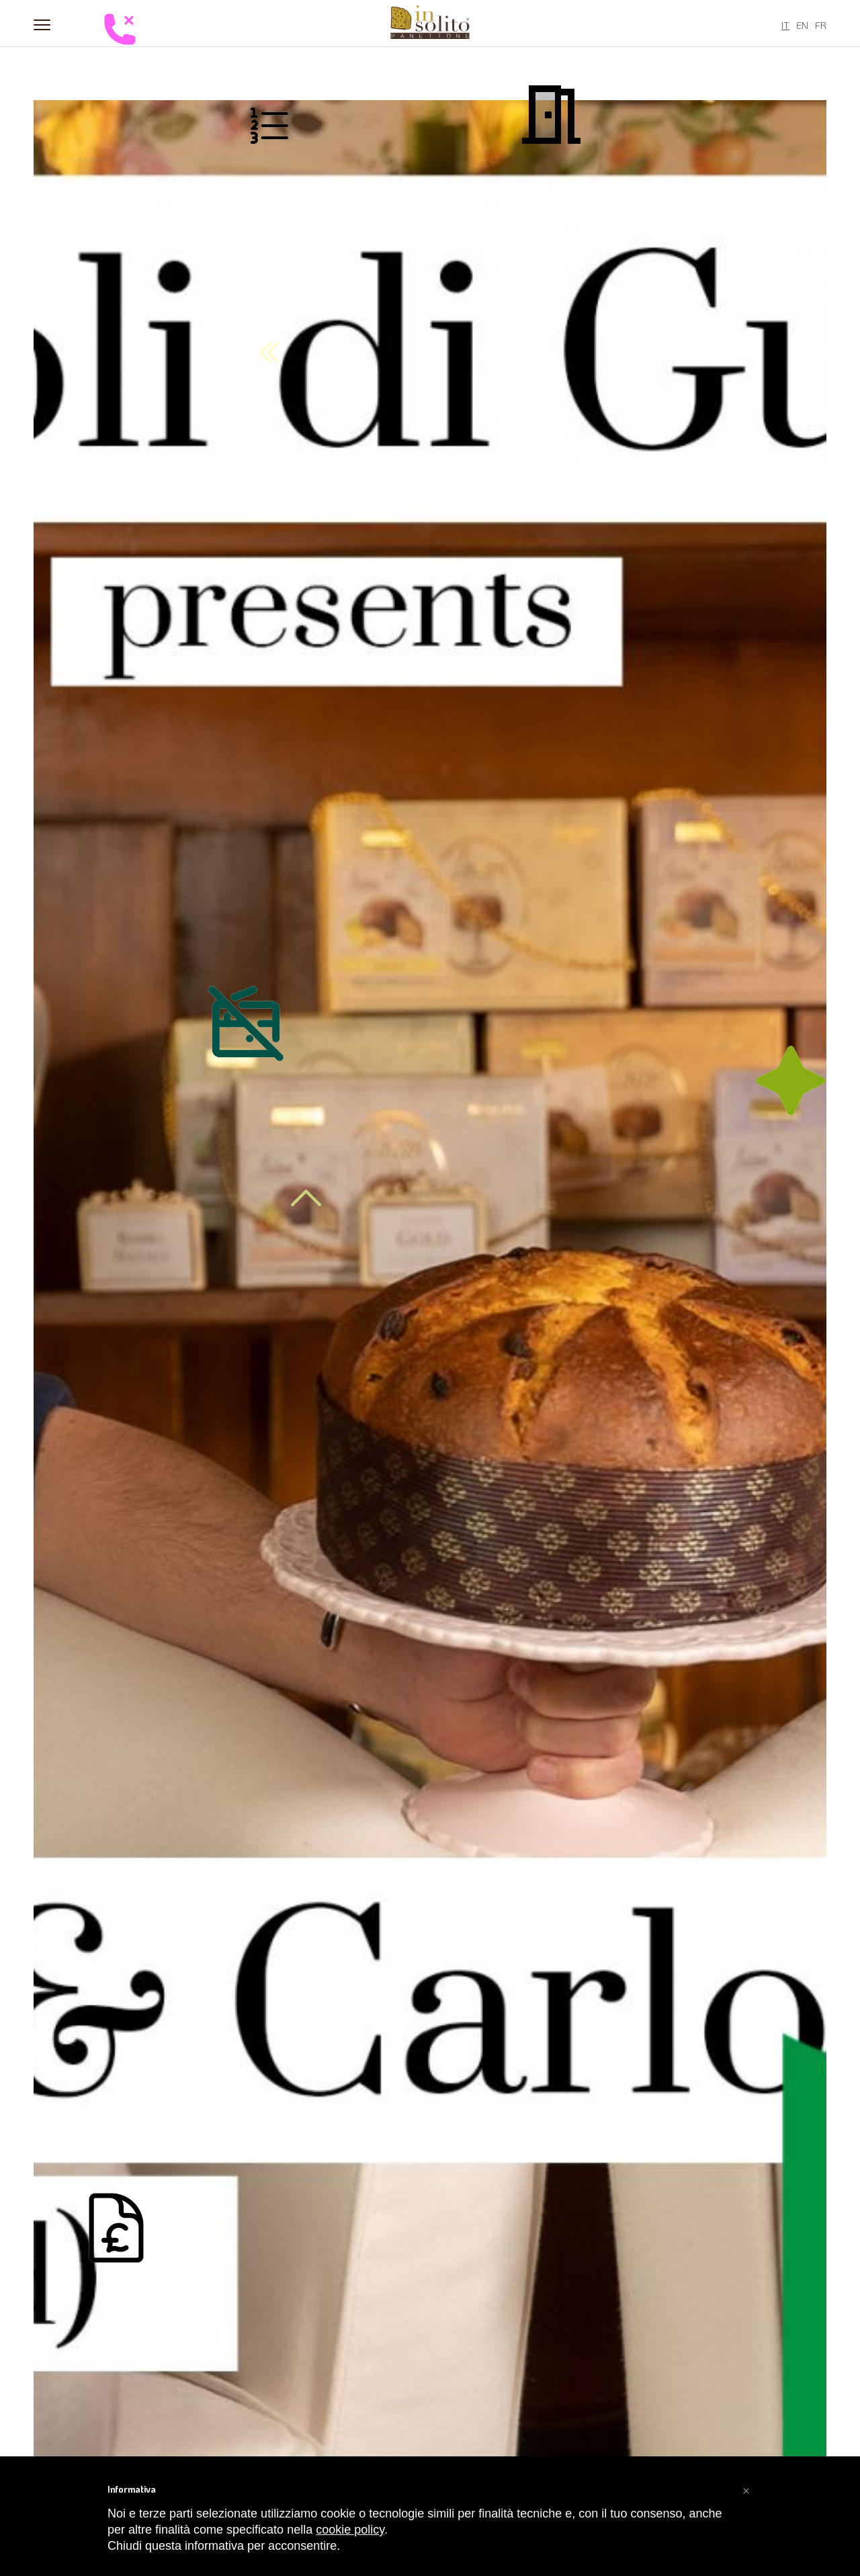  Describe the element at coordinates (246, 1024) in the screenshot. I see `radio or broadcast feature disabled` at that location.